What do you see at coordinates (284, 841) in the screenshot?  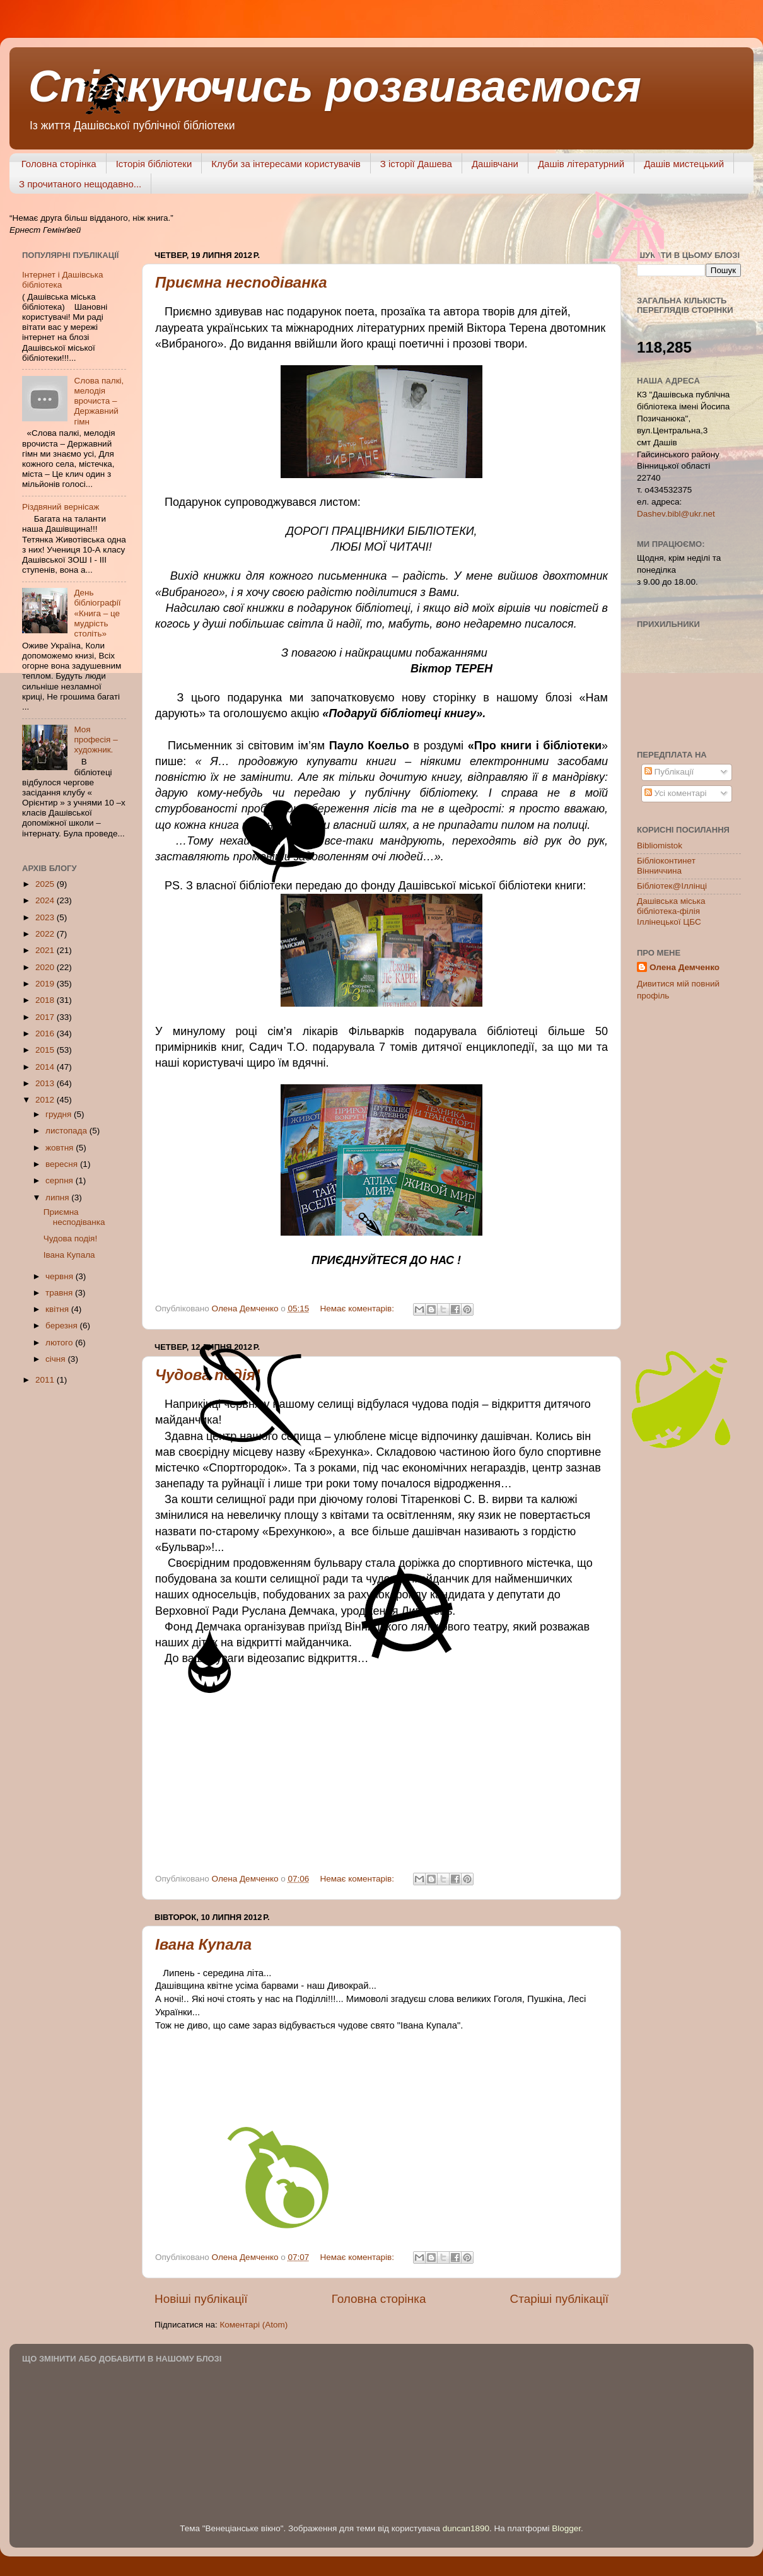 I see `indicates cotton or natural fiber material` at bounding box center [284, 841].